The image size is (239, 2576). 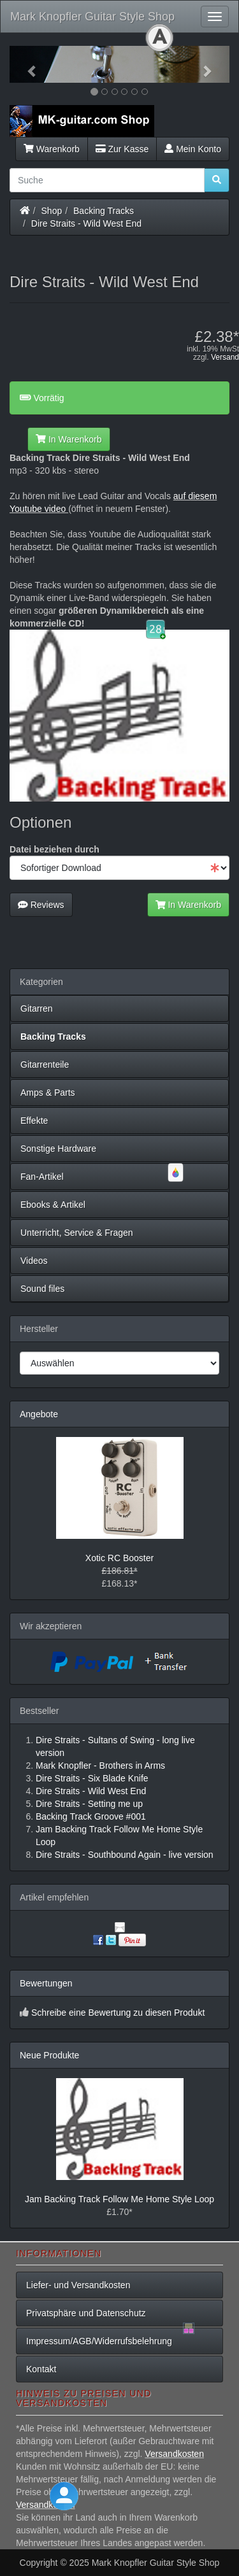 I want to click on an ICC color profile file, so click(x=175, y=1172).